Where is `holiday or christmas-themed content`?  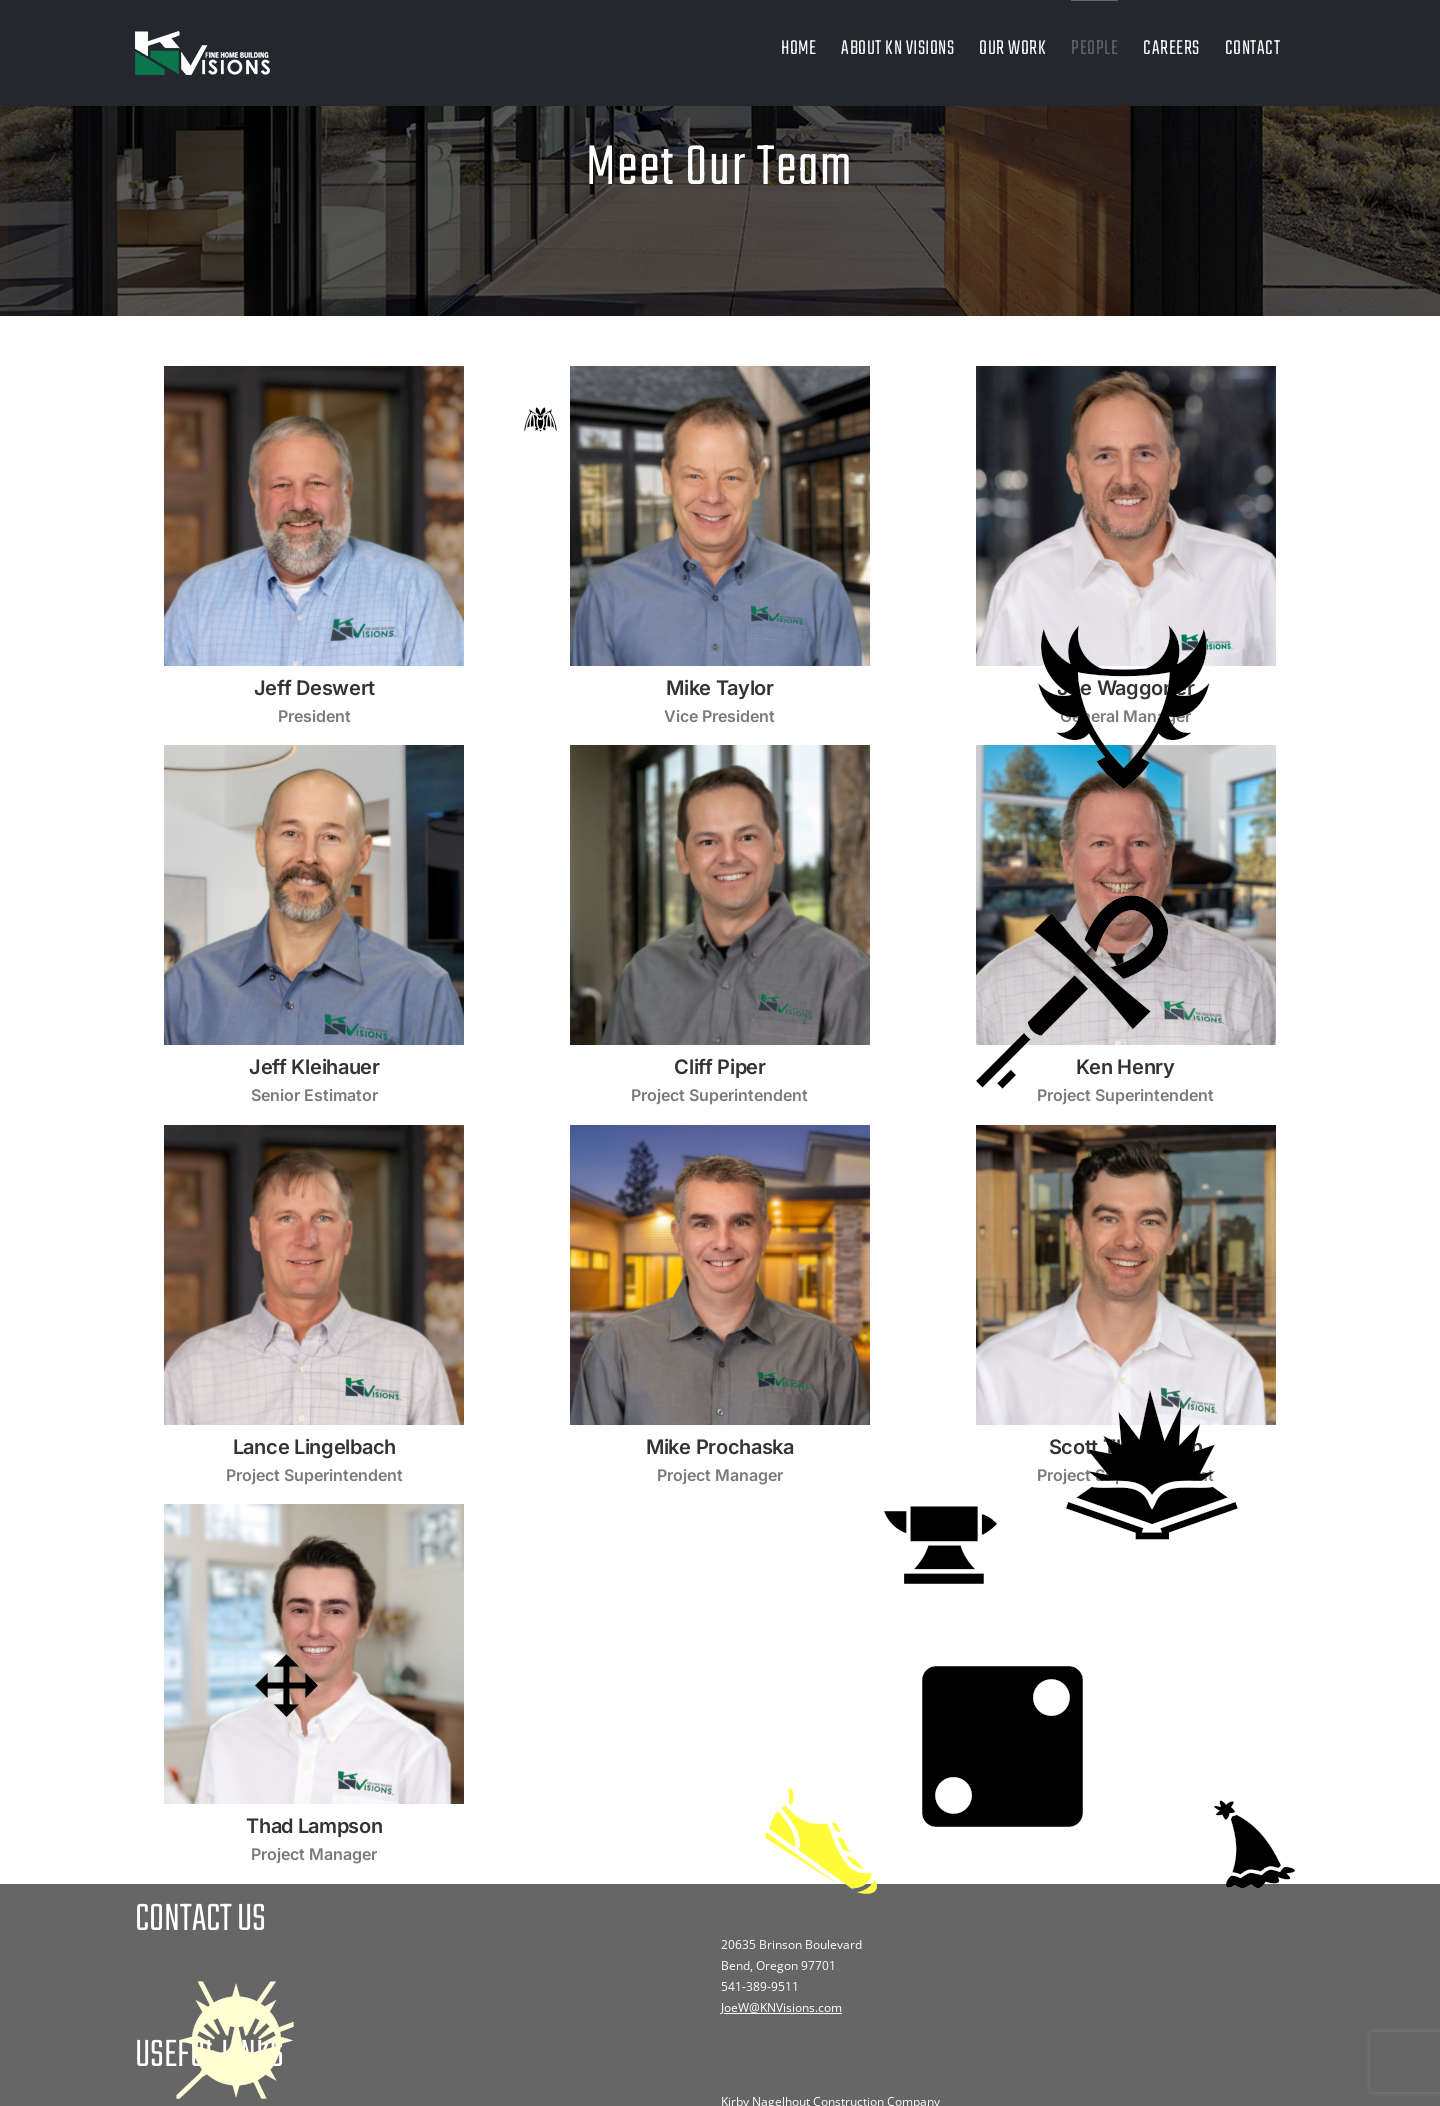
holiday or christmas-themed content is located at coordinates (1254, 1844).